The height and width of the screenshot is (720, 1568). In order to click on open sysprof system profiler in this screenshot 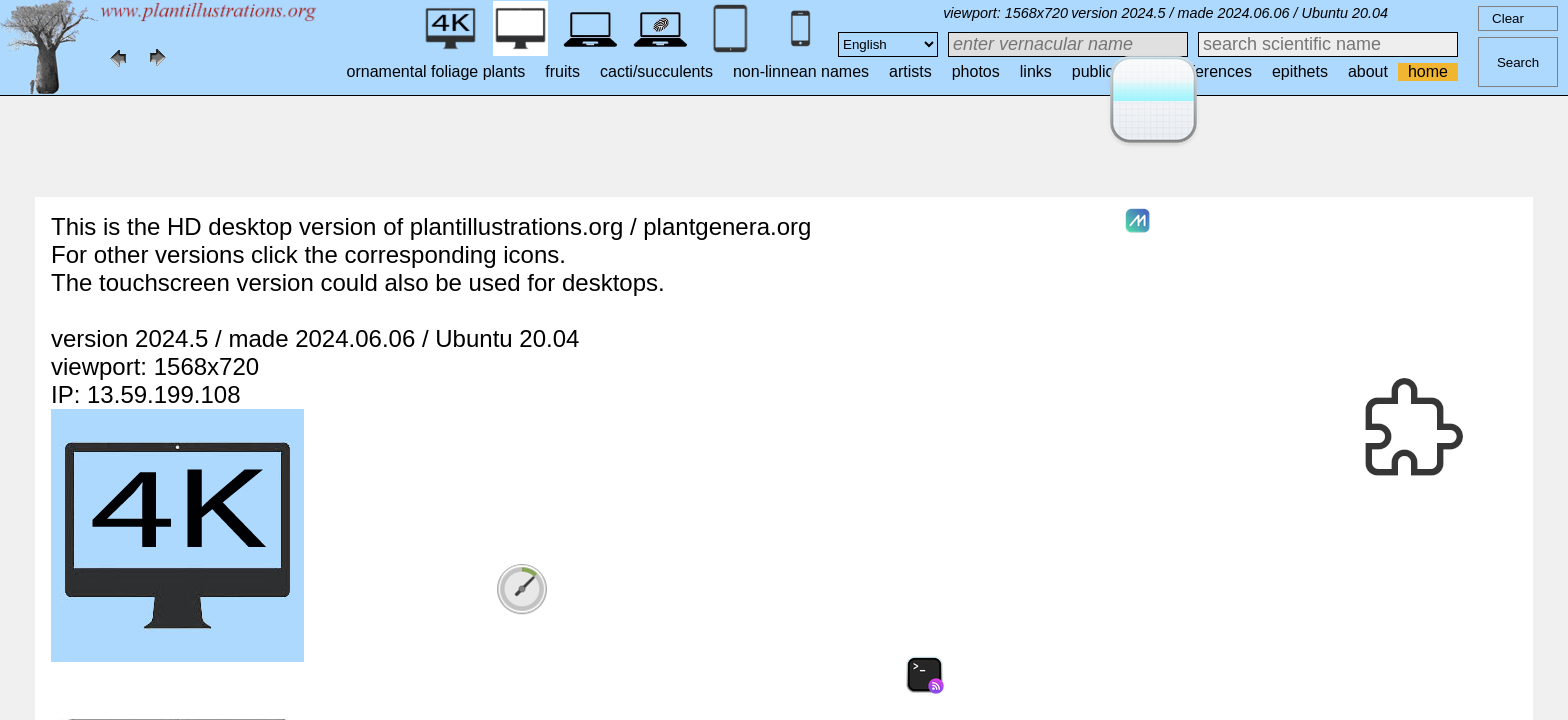, I will do `click(522, 589)`.